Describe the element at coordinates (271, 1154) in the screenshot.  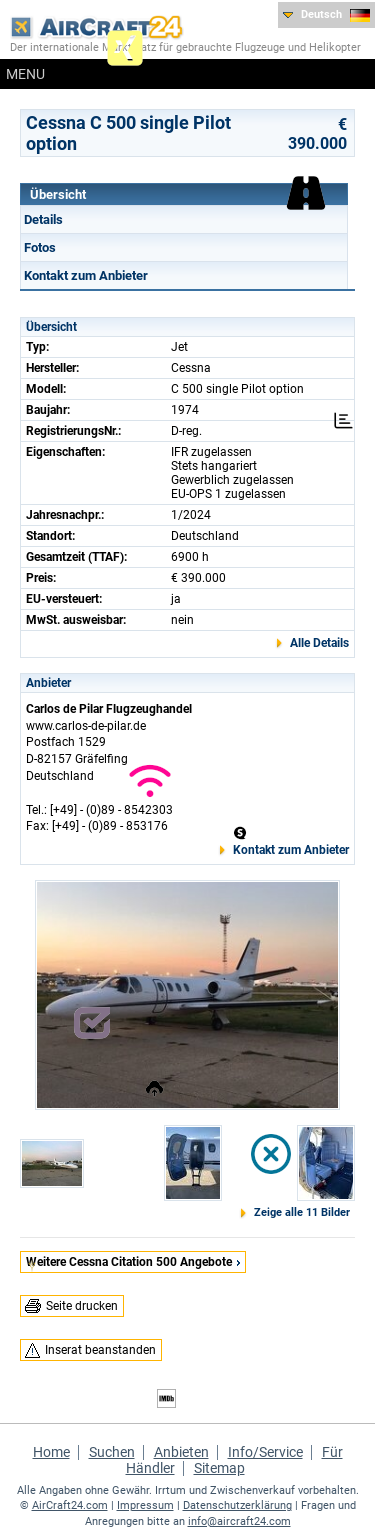
I see `close or dismiss a dialog` at that location.